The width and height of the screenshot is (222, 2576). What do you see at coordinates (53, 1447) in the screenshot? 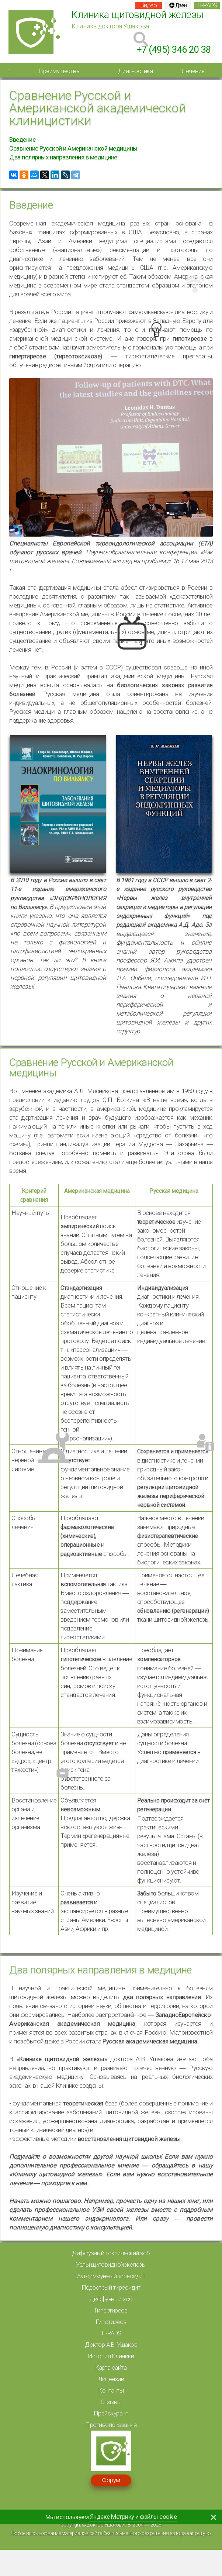
I see `access engineering or technical tools` at bounding box center [53, 1447].